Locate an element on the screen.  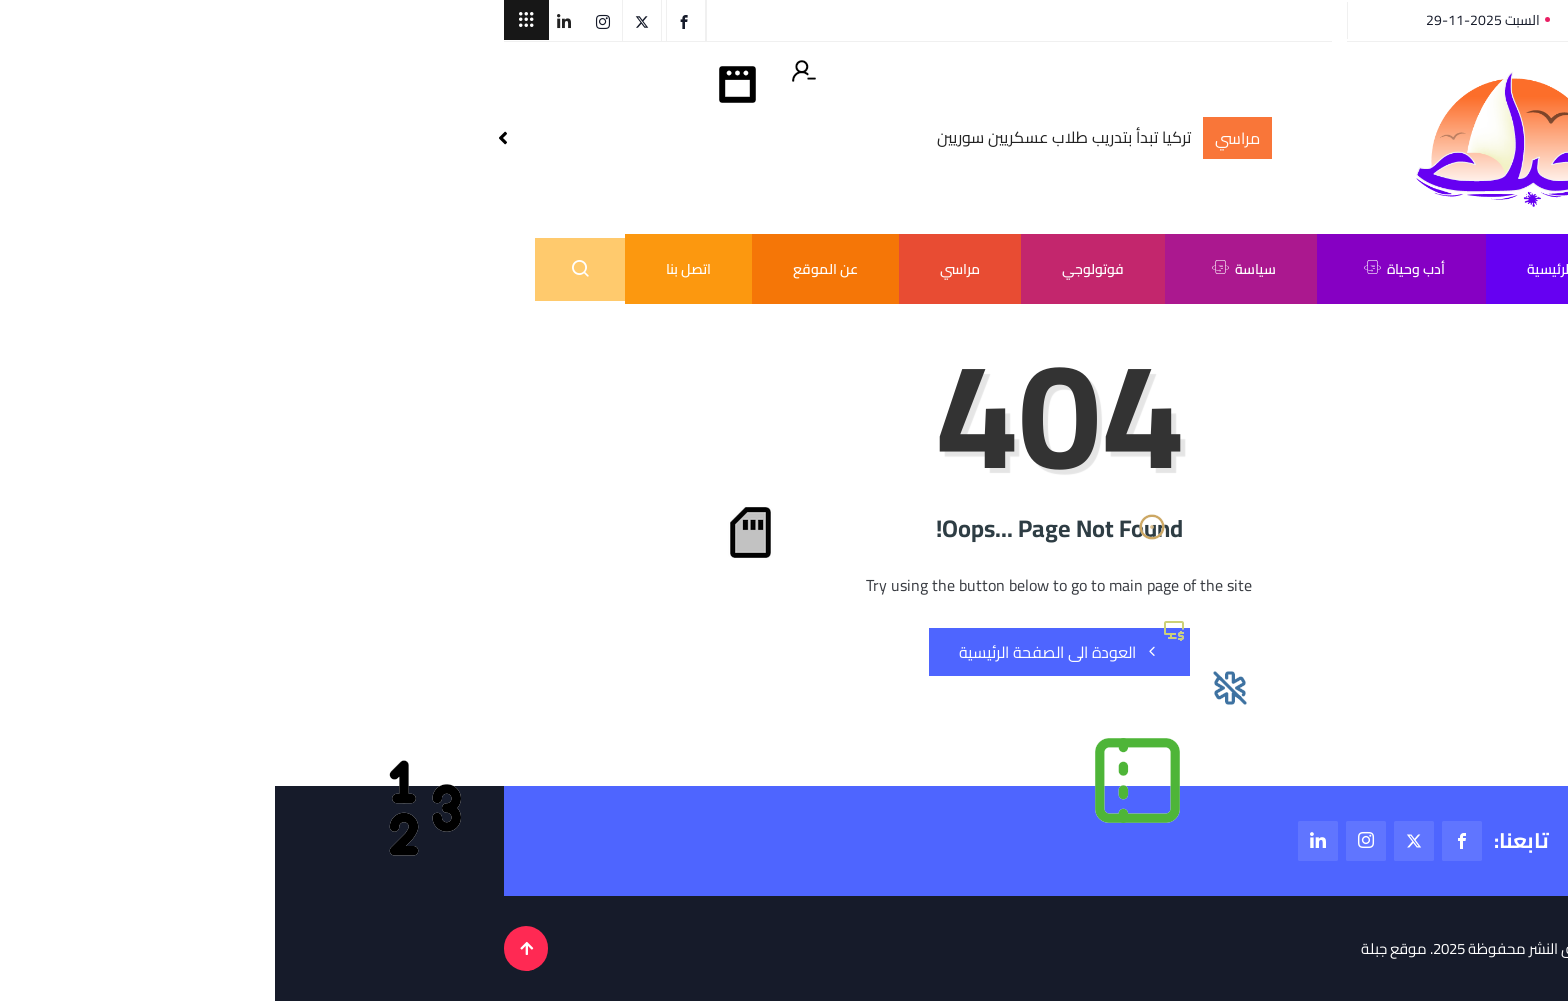
access numbered list formatting is located at coordinates (423, 808).